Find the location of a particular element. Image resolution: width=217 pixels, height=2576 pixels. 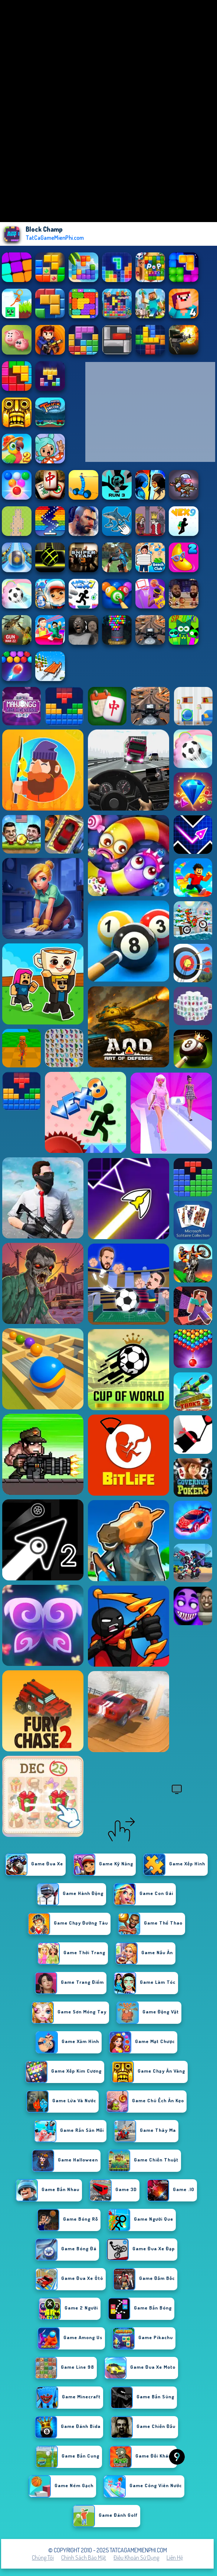

view on desktop display is located at coordinates (177, 1789).